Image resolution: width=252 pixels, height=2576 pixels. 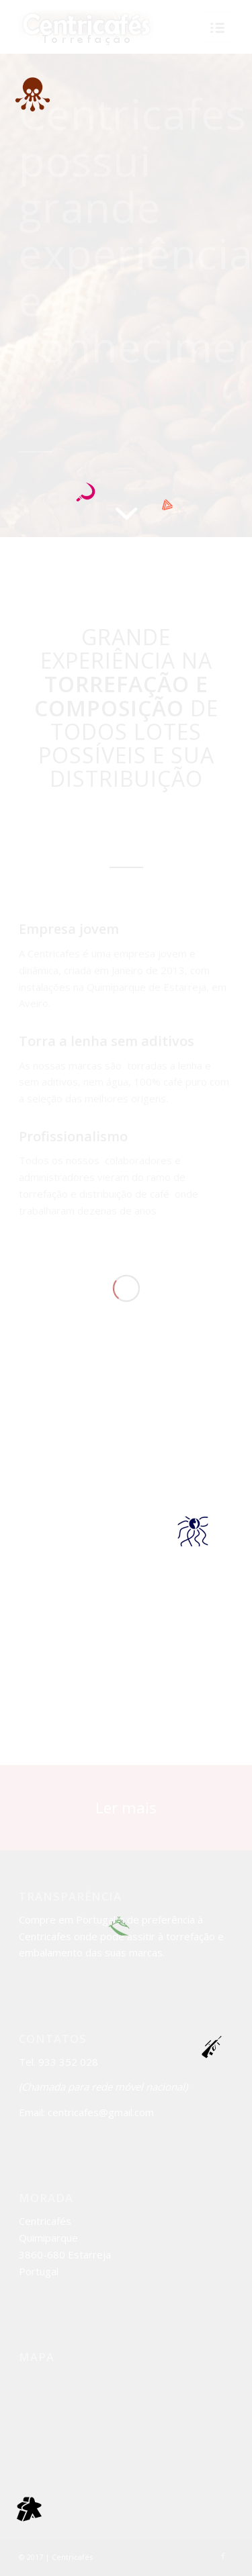 I want to click on indicates an impossible object or paradox concept, so click(x=167, y=505).